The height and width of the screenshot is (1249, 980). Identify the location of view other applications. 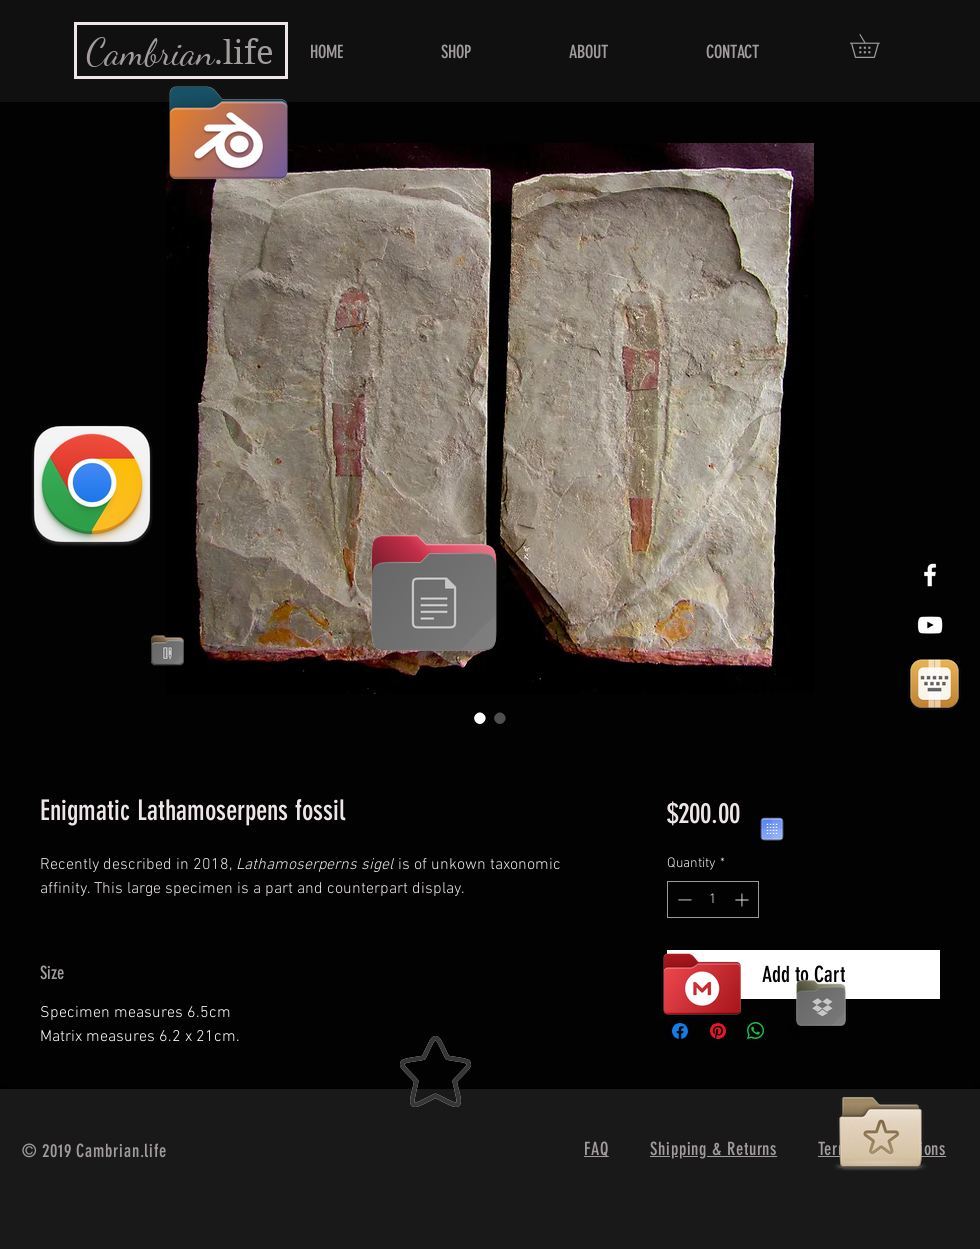
(772, 829).